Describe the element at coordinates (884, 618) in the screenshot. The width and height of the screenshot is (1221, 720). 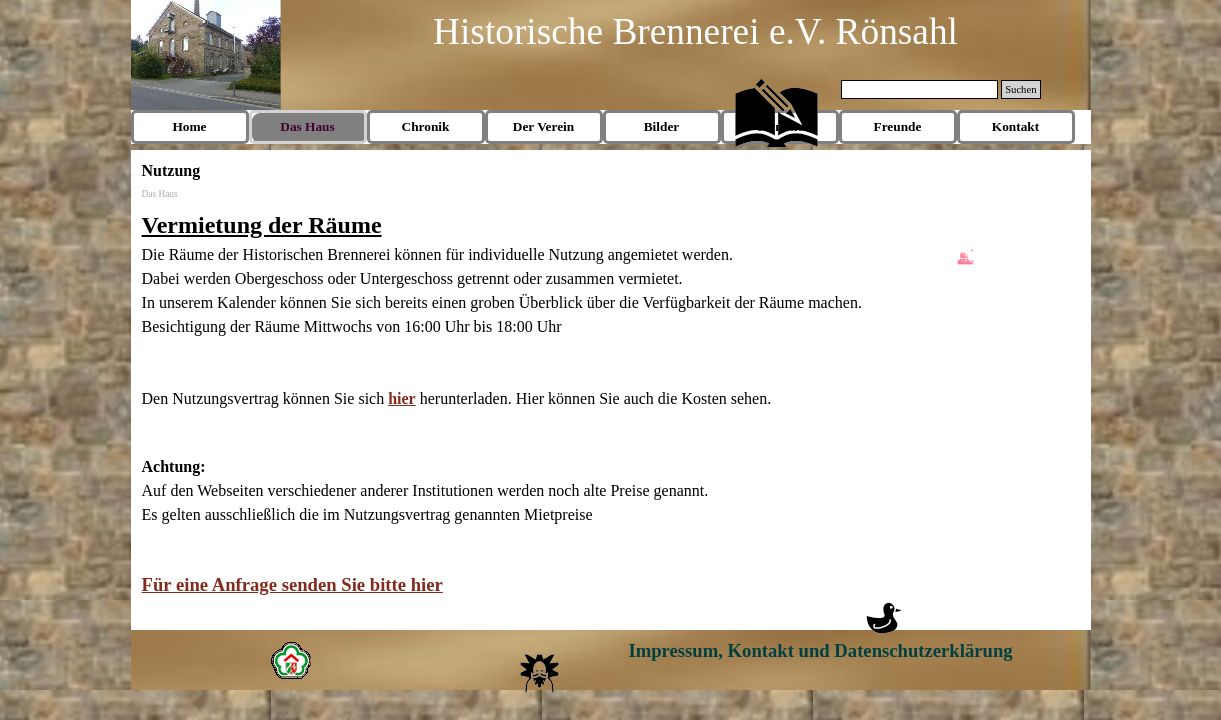
I see `access bath time or kids' mode features` at that location.